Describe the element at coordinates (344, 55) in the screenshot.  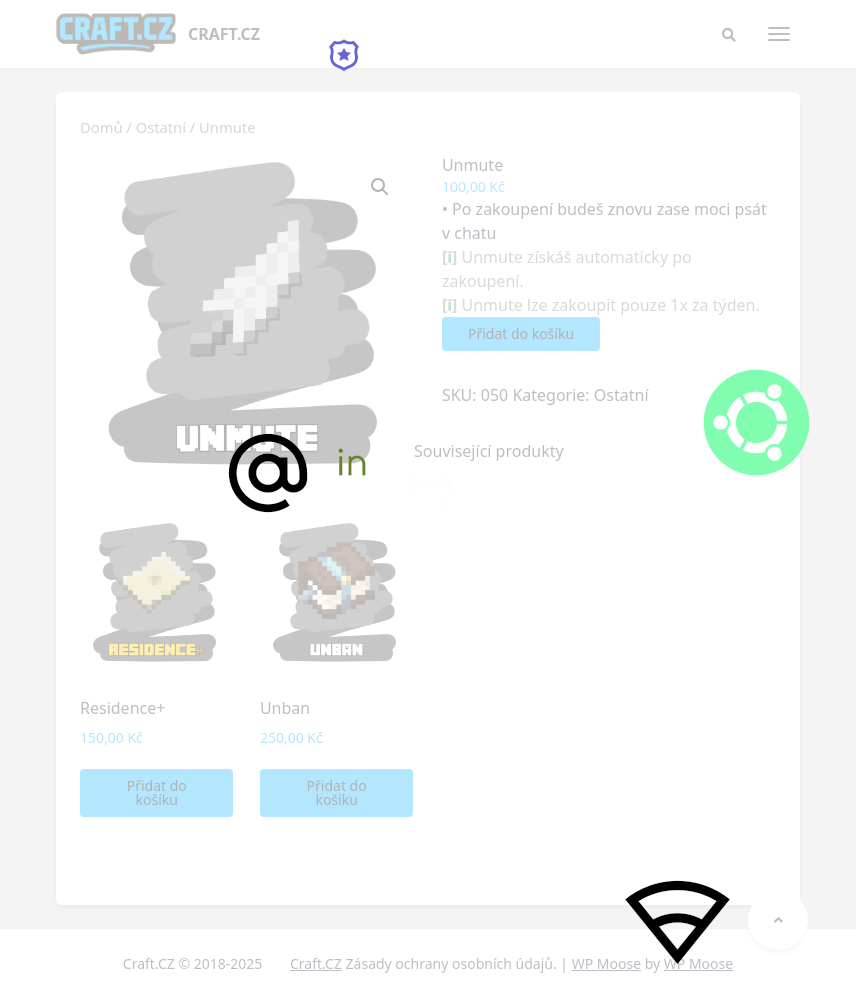
I see `indicates law enforcement or official authority` at that location.